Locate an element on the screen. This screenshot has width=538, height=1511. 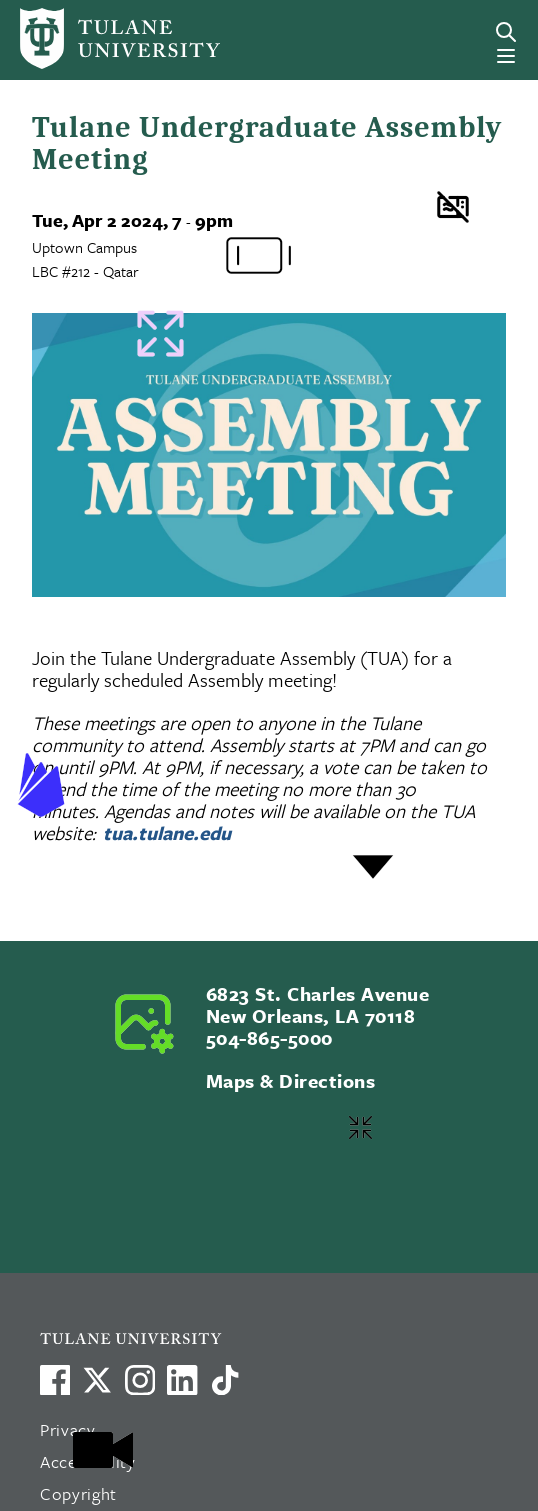
start a video call is located at coordinates (103, 1450).